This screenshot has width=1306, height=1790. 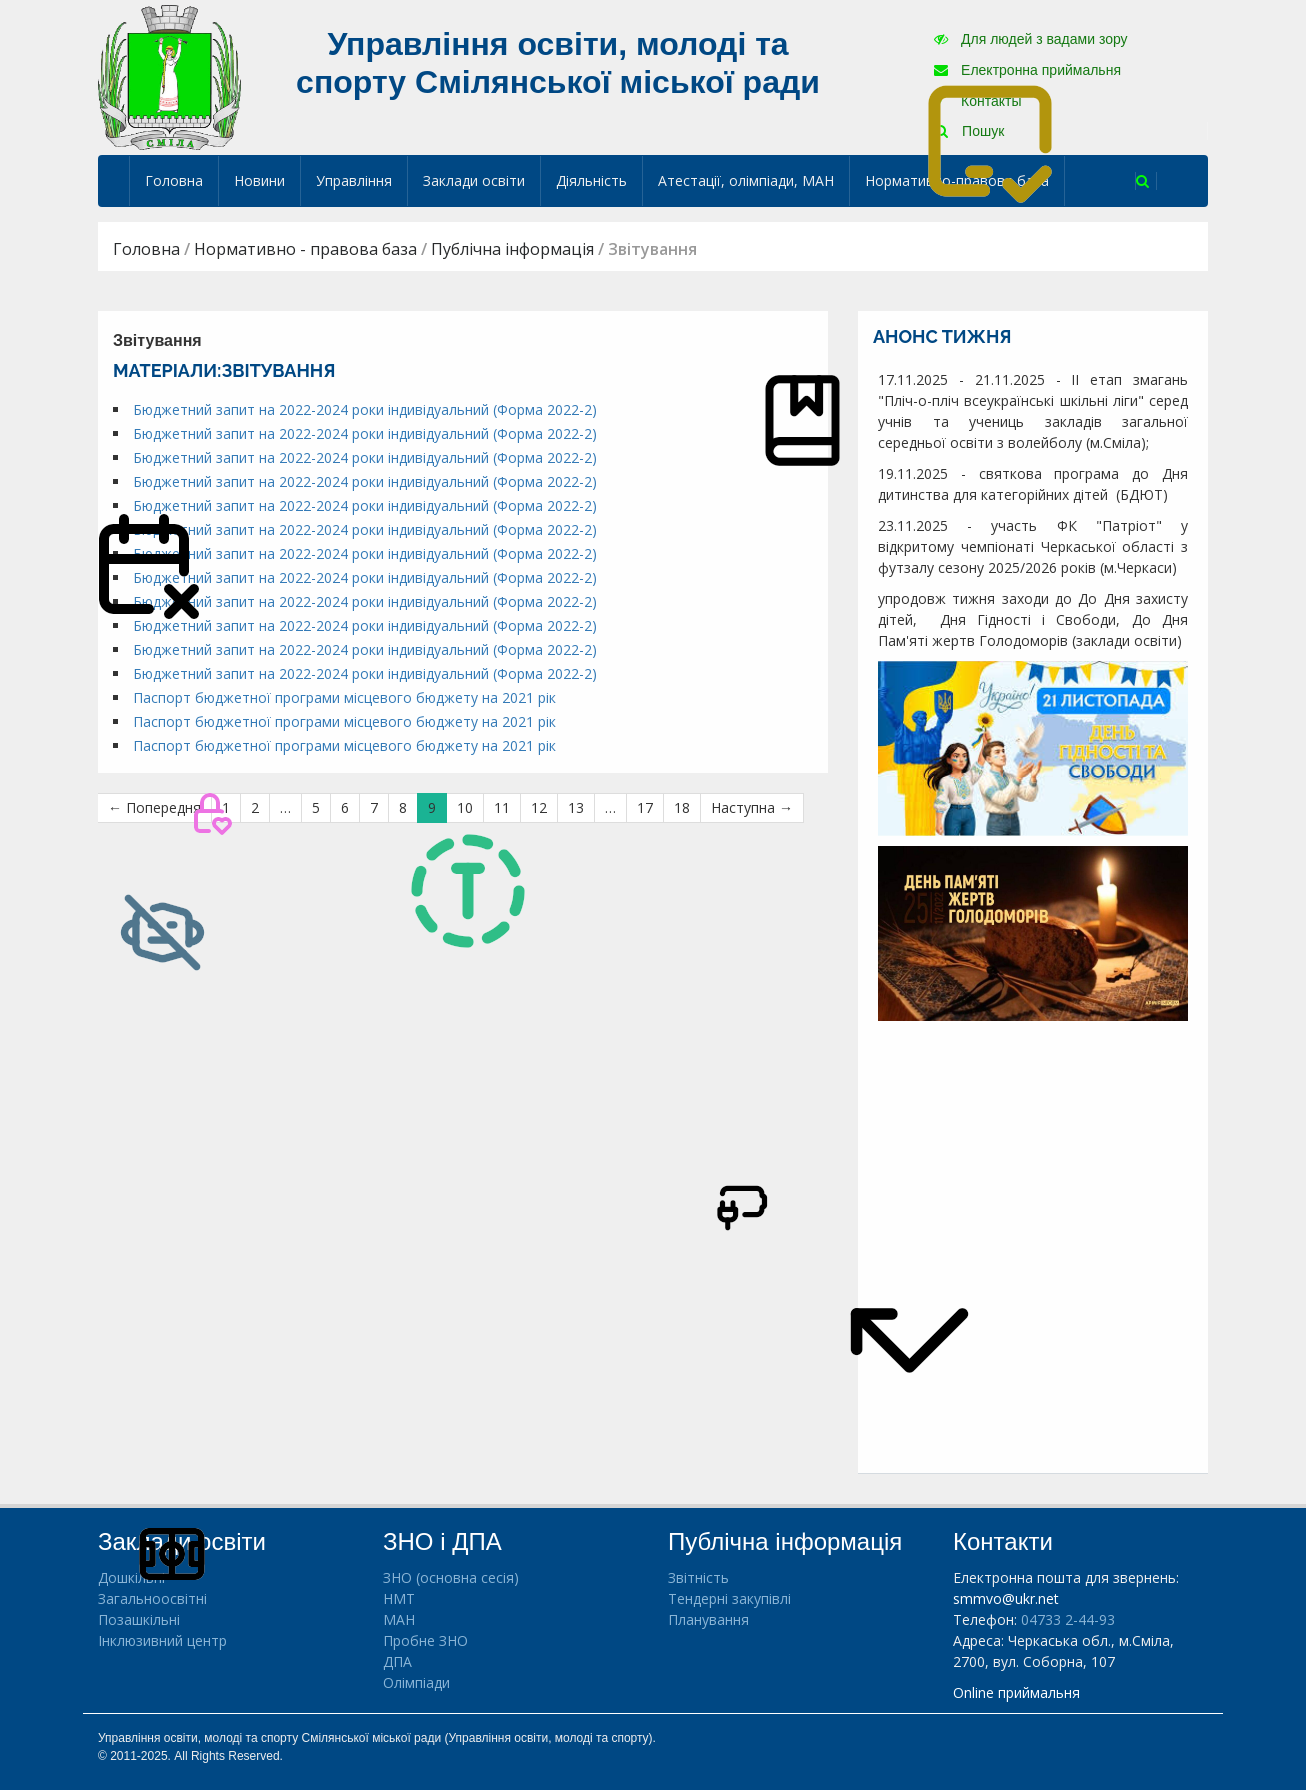 What do you see at coordinates (172, 1554) in the screenshot?
I see `view soccer field or pitch layout` at bounding box center [172, 1554].